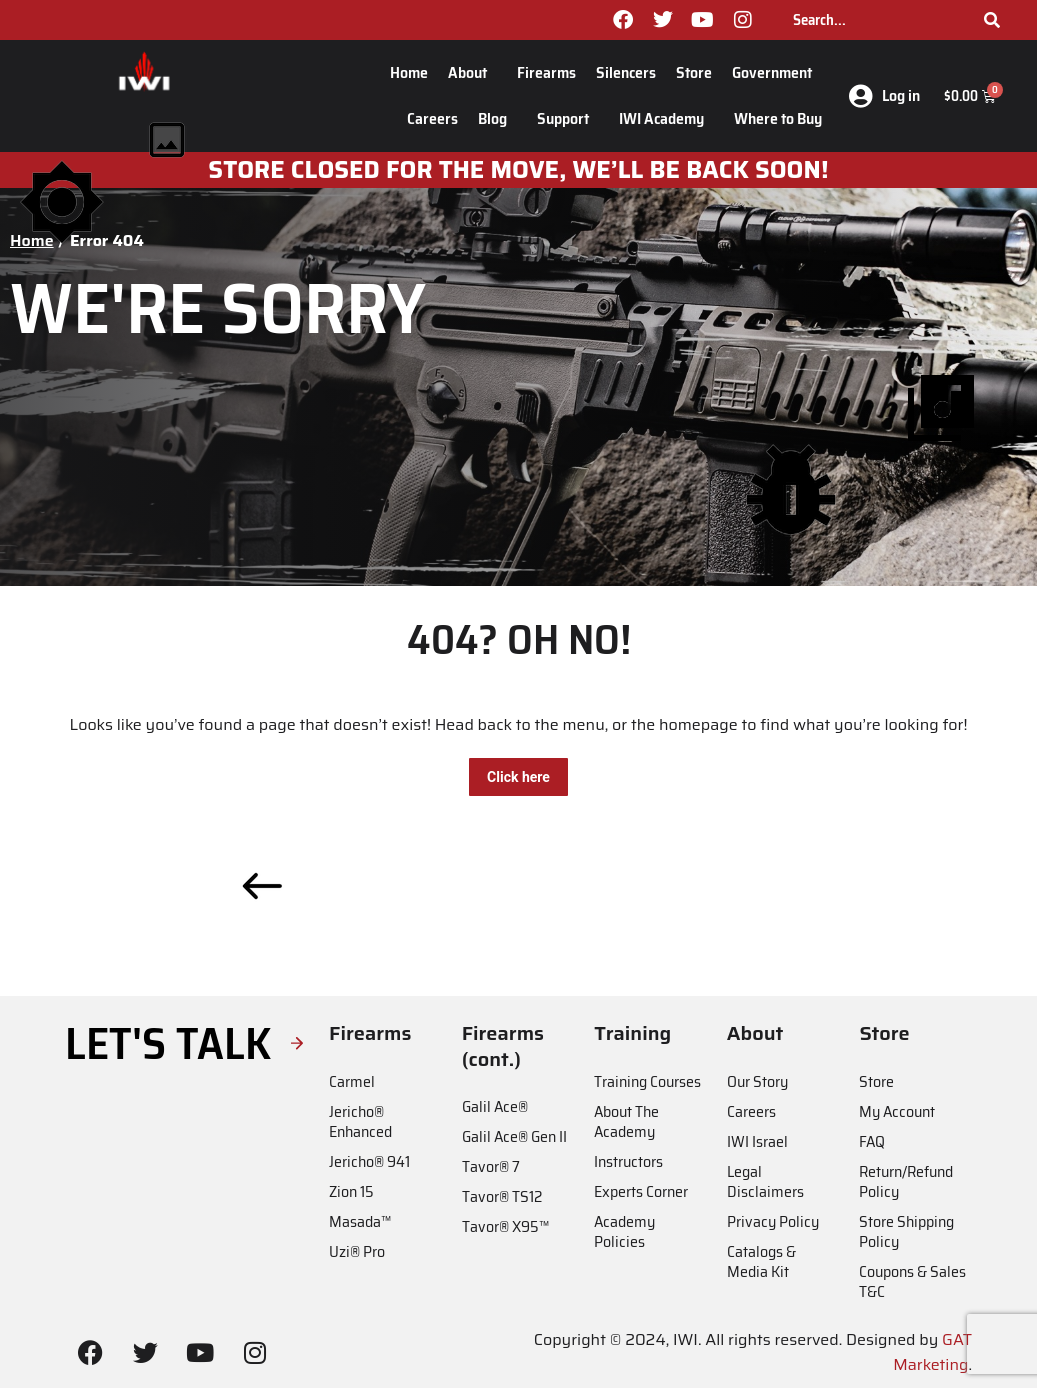 This screenshot has height=1388, width=1037. Describe the element at coordinates (167, 140) in the screenshot. I see `insert or add a photo to your content` at that location.